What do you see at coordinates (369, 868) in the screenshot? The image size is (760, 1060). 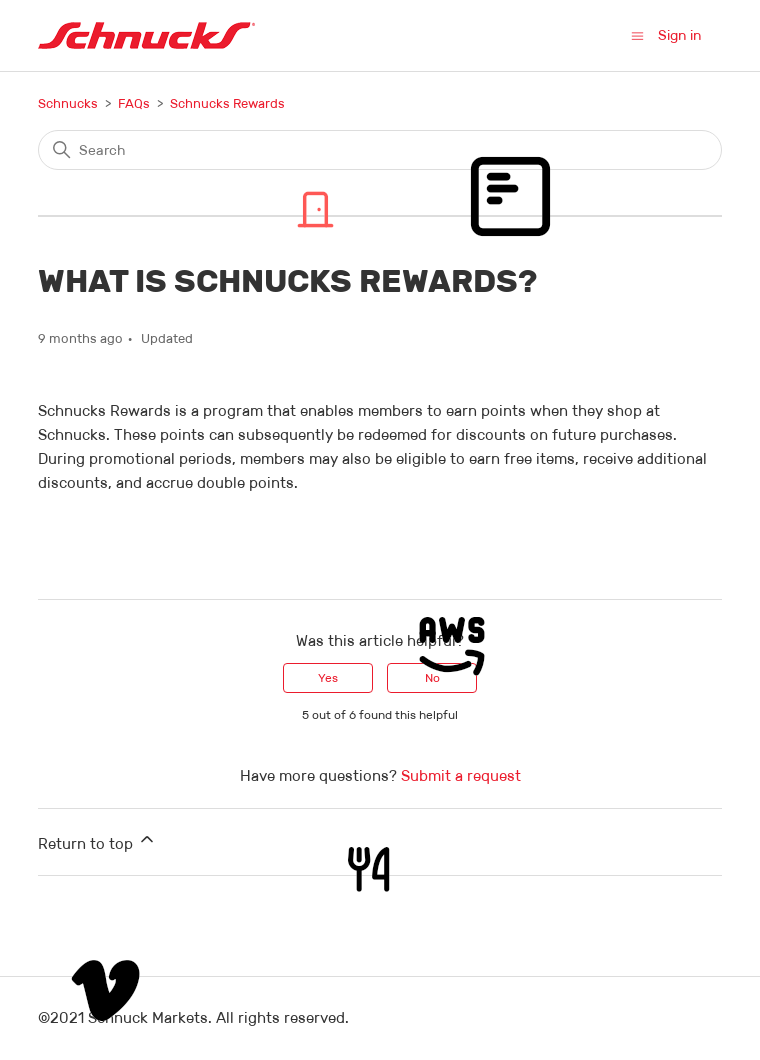 I see `access food and dining options` at bounding box center [369, 868].